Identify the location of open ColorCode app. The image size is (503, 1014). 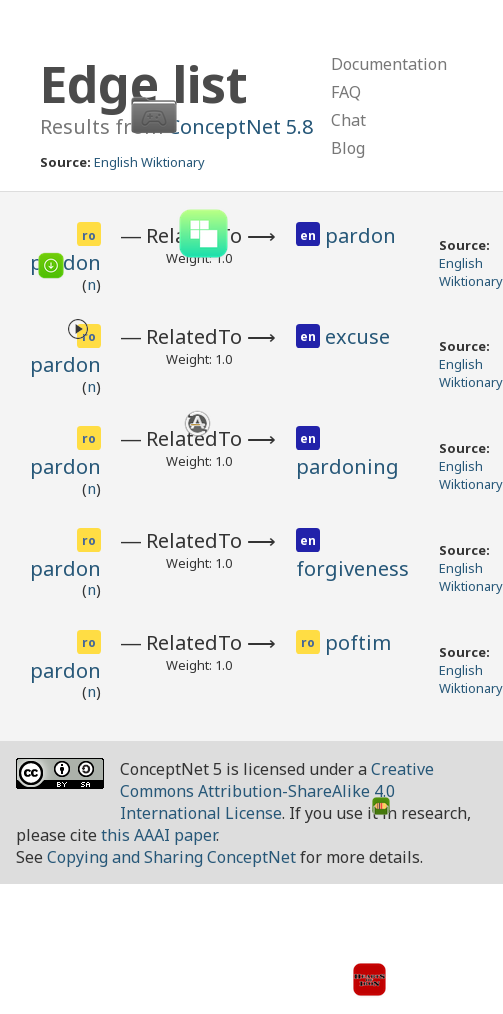
(381, 806).